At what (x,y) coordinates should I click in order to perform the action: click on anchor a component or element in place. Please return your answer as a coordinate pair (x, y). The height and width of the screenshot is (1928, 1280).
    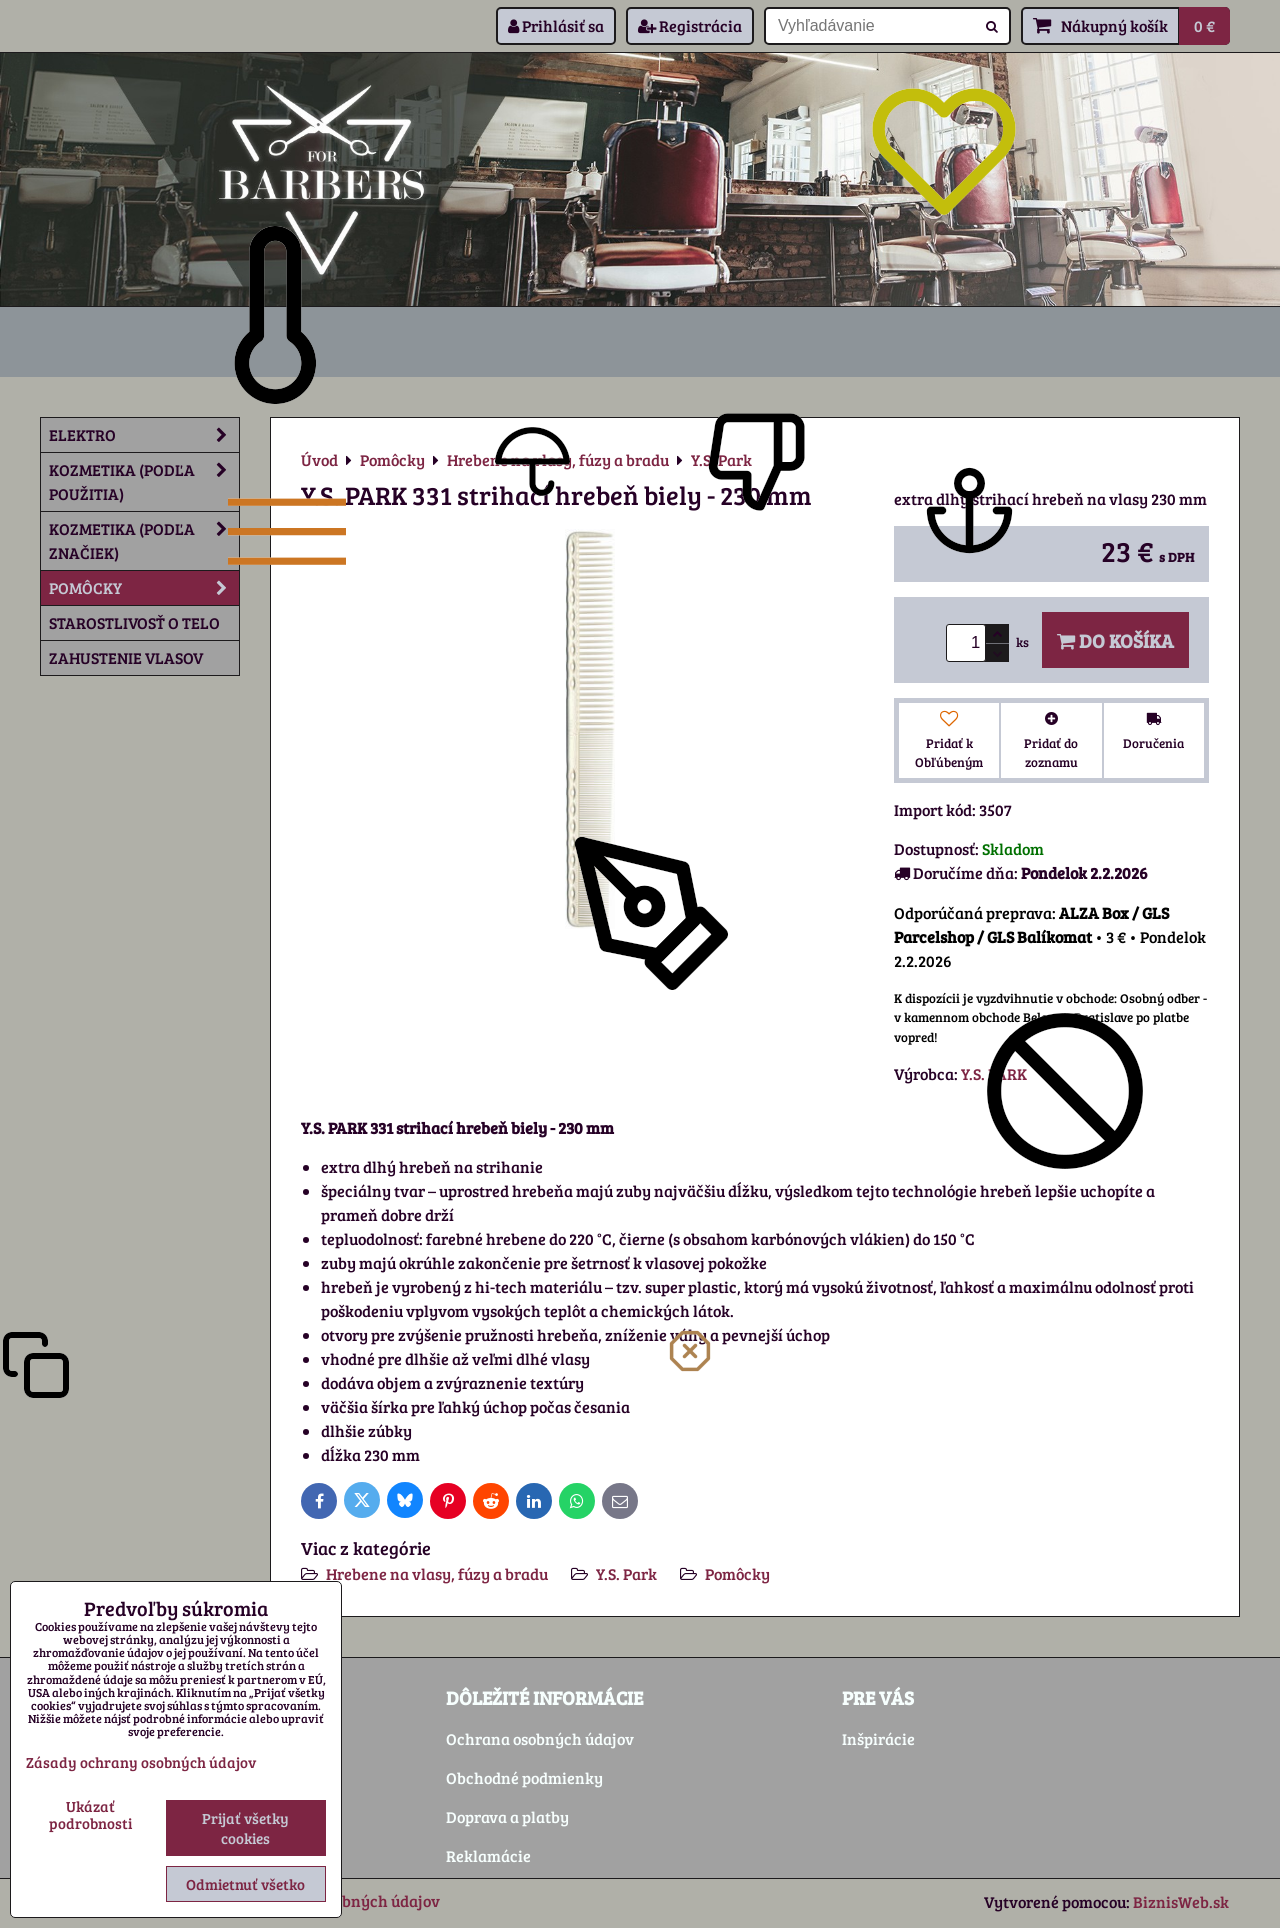
    Looking at the image, I should click on (969, 510).